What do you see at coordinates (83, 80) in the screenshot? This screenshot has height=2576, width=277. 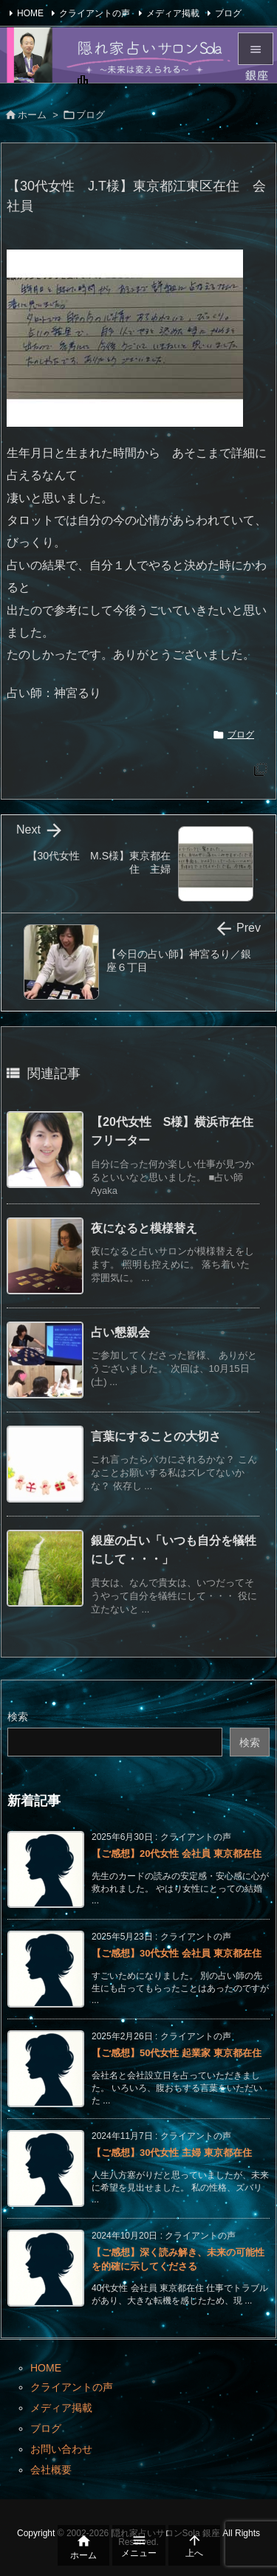 I see `view leaderboard rankings` at bounding box center [83, 80].